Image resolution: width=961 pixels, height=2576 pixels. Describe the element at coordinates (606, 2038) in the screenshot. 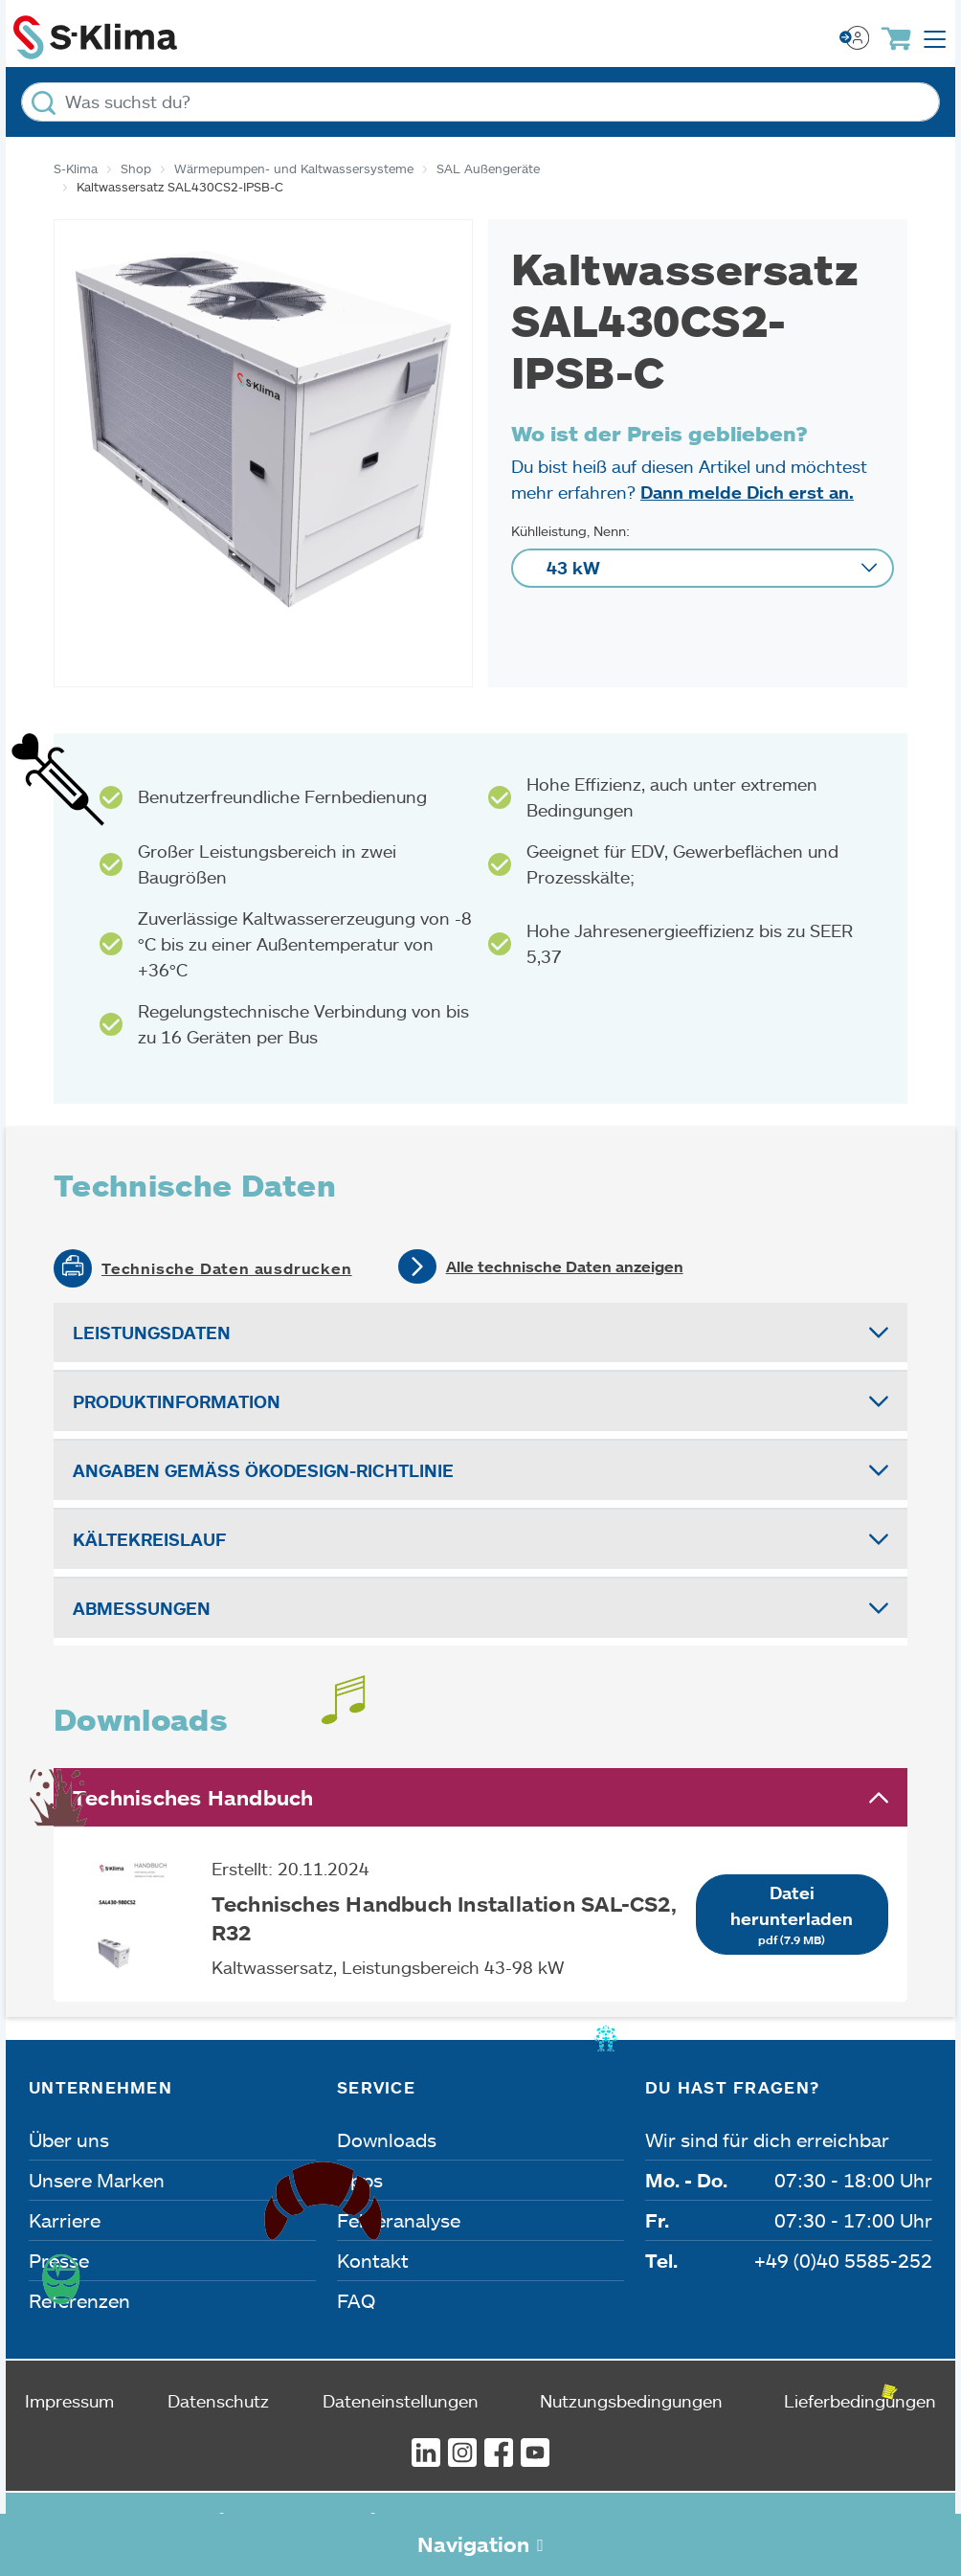

I see `access robot or mech character selection` at that location.